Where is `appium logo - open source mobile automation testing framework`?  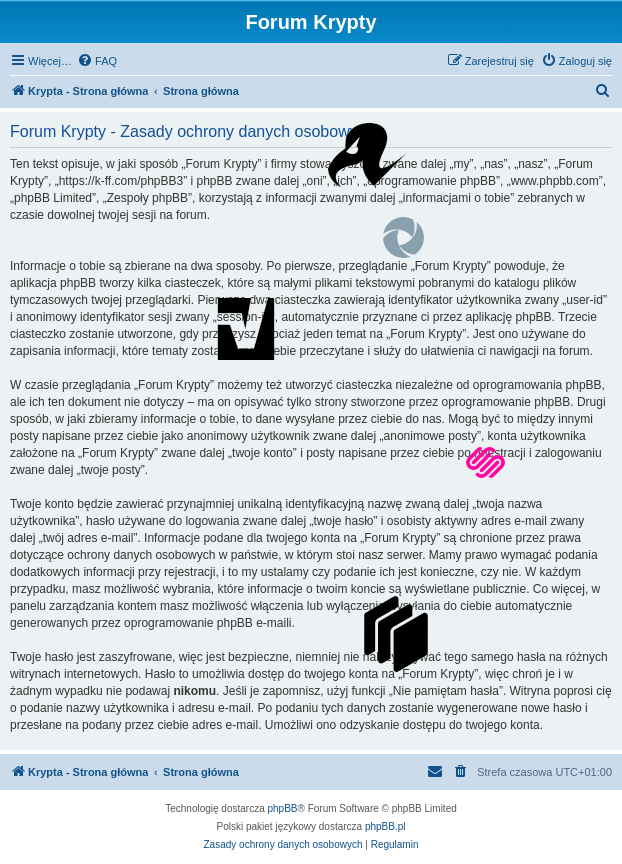 appium logo - open source mobile automation testing framework is located at coordinates (403, 237).